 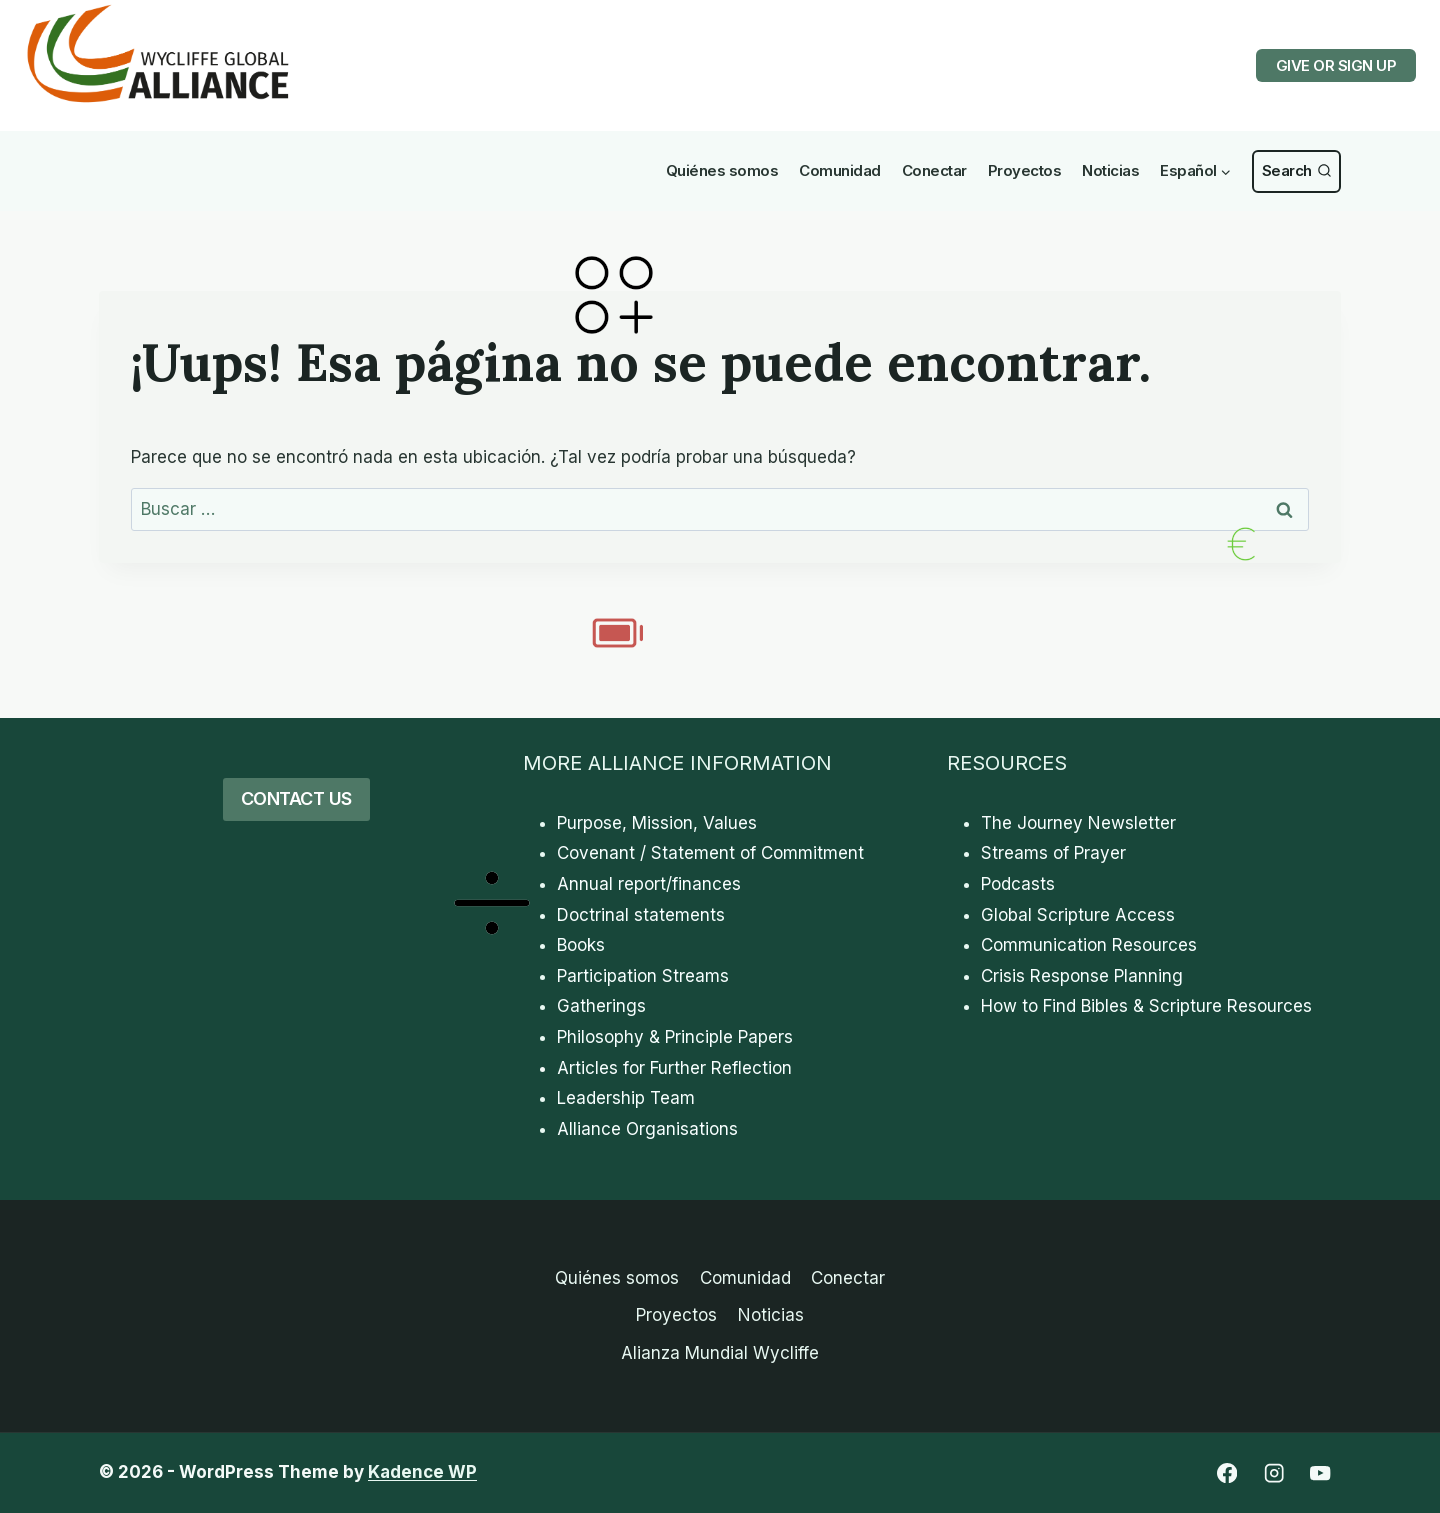 I want to click on perform division calculation, so click(x=492, y=903).